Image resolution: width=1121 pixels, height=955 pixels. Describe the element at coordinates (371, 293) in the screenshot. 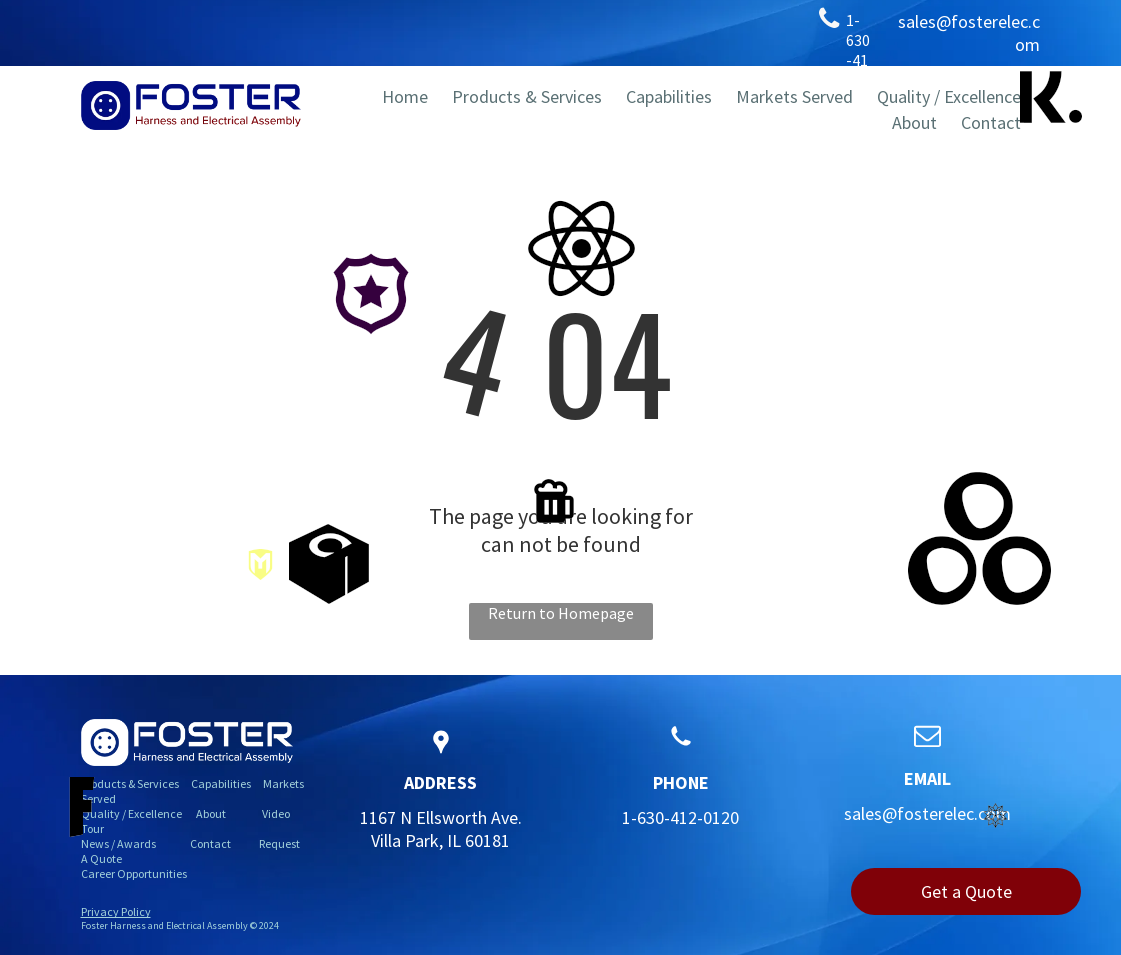

I see `indicates law enforcement or official authority` at that location.